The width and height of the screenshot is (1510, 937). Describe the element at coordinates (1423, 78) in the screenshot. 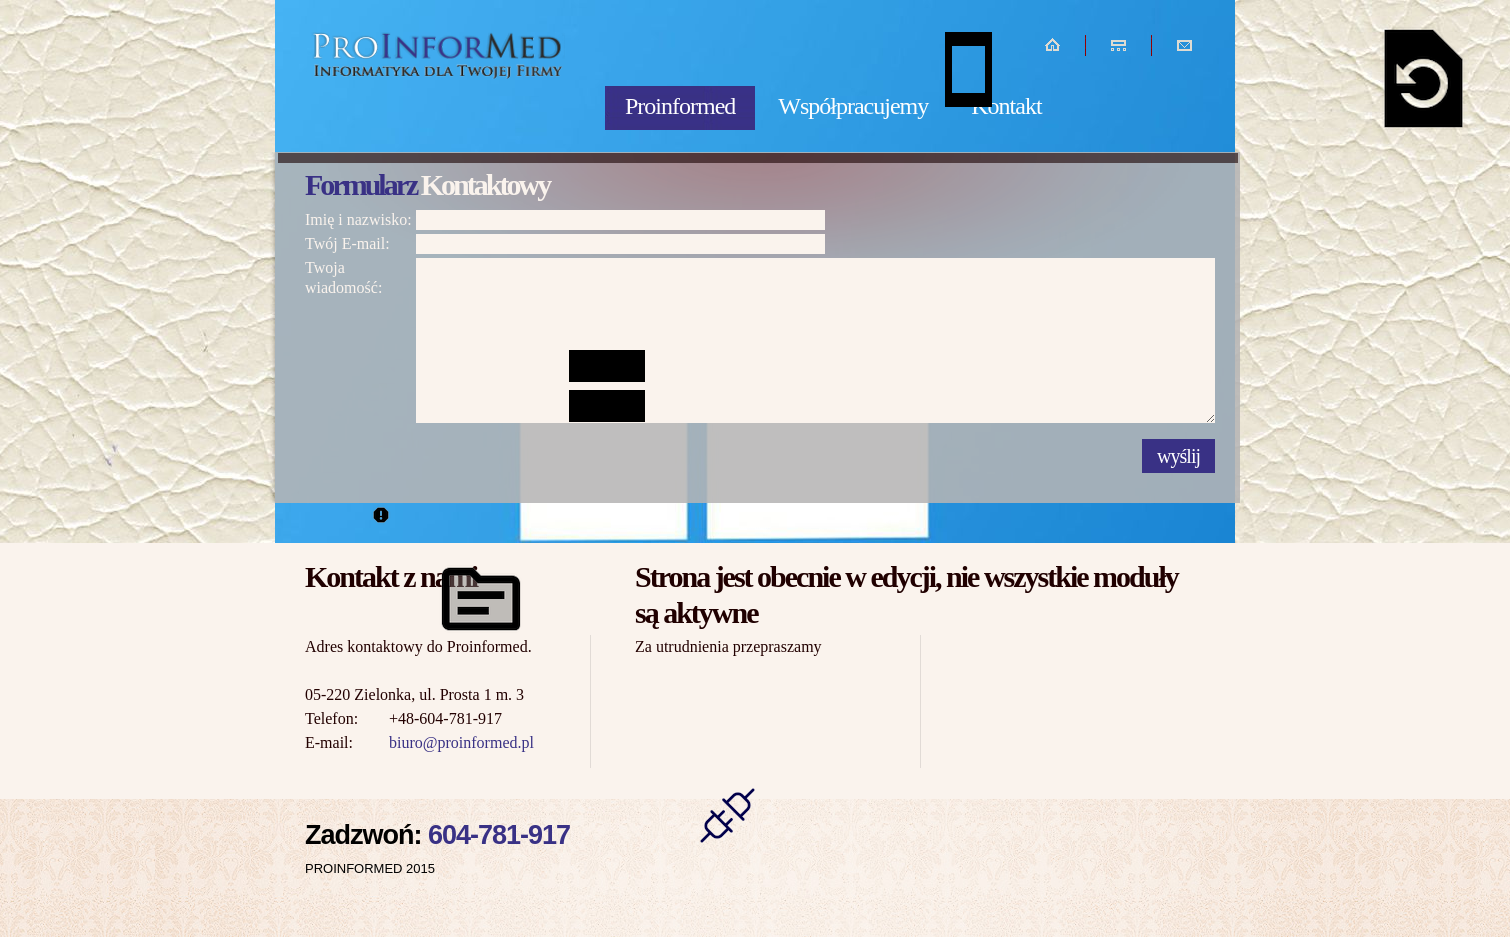

I see `restore a previous version of a document` at that location.